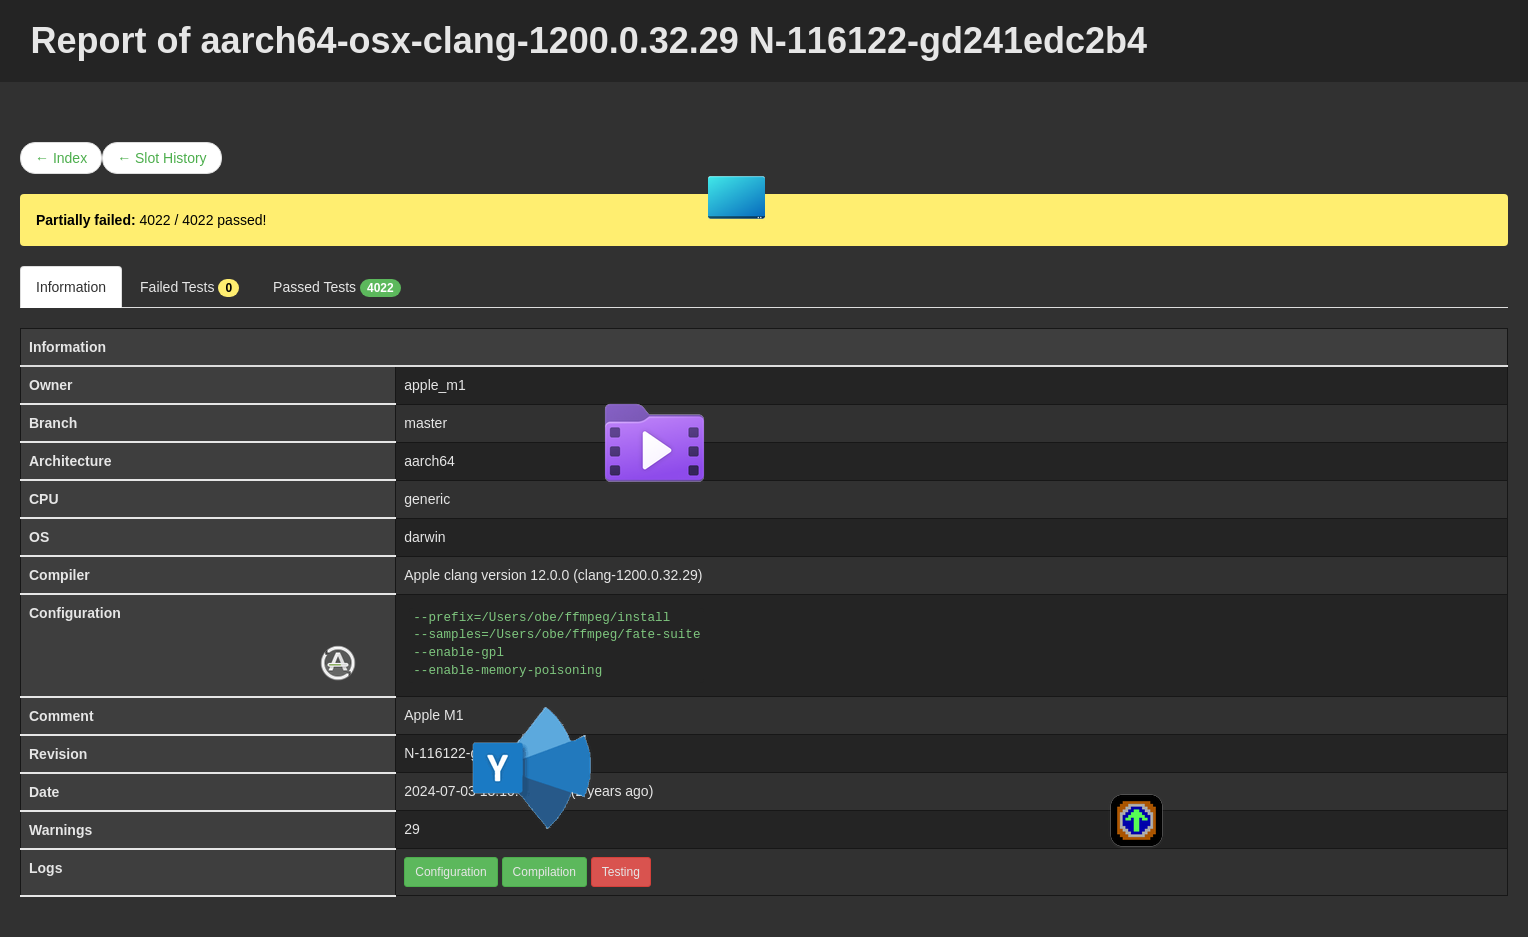 This screenshot has height=937, width=1528. I want to click on launch the AAAAXY puzzle game, so click(1136, 820).